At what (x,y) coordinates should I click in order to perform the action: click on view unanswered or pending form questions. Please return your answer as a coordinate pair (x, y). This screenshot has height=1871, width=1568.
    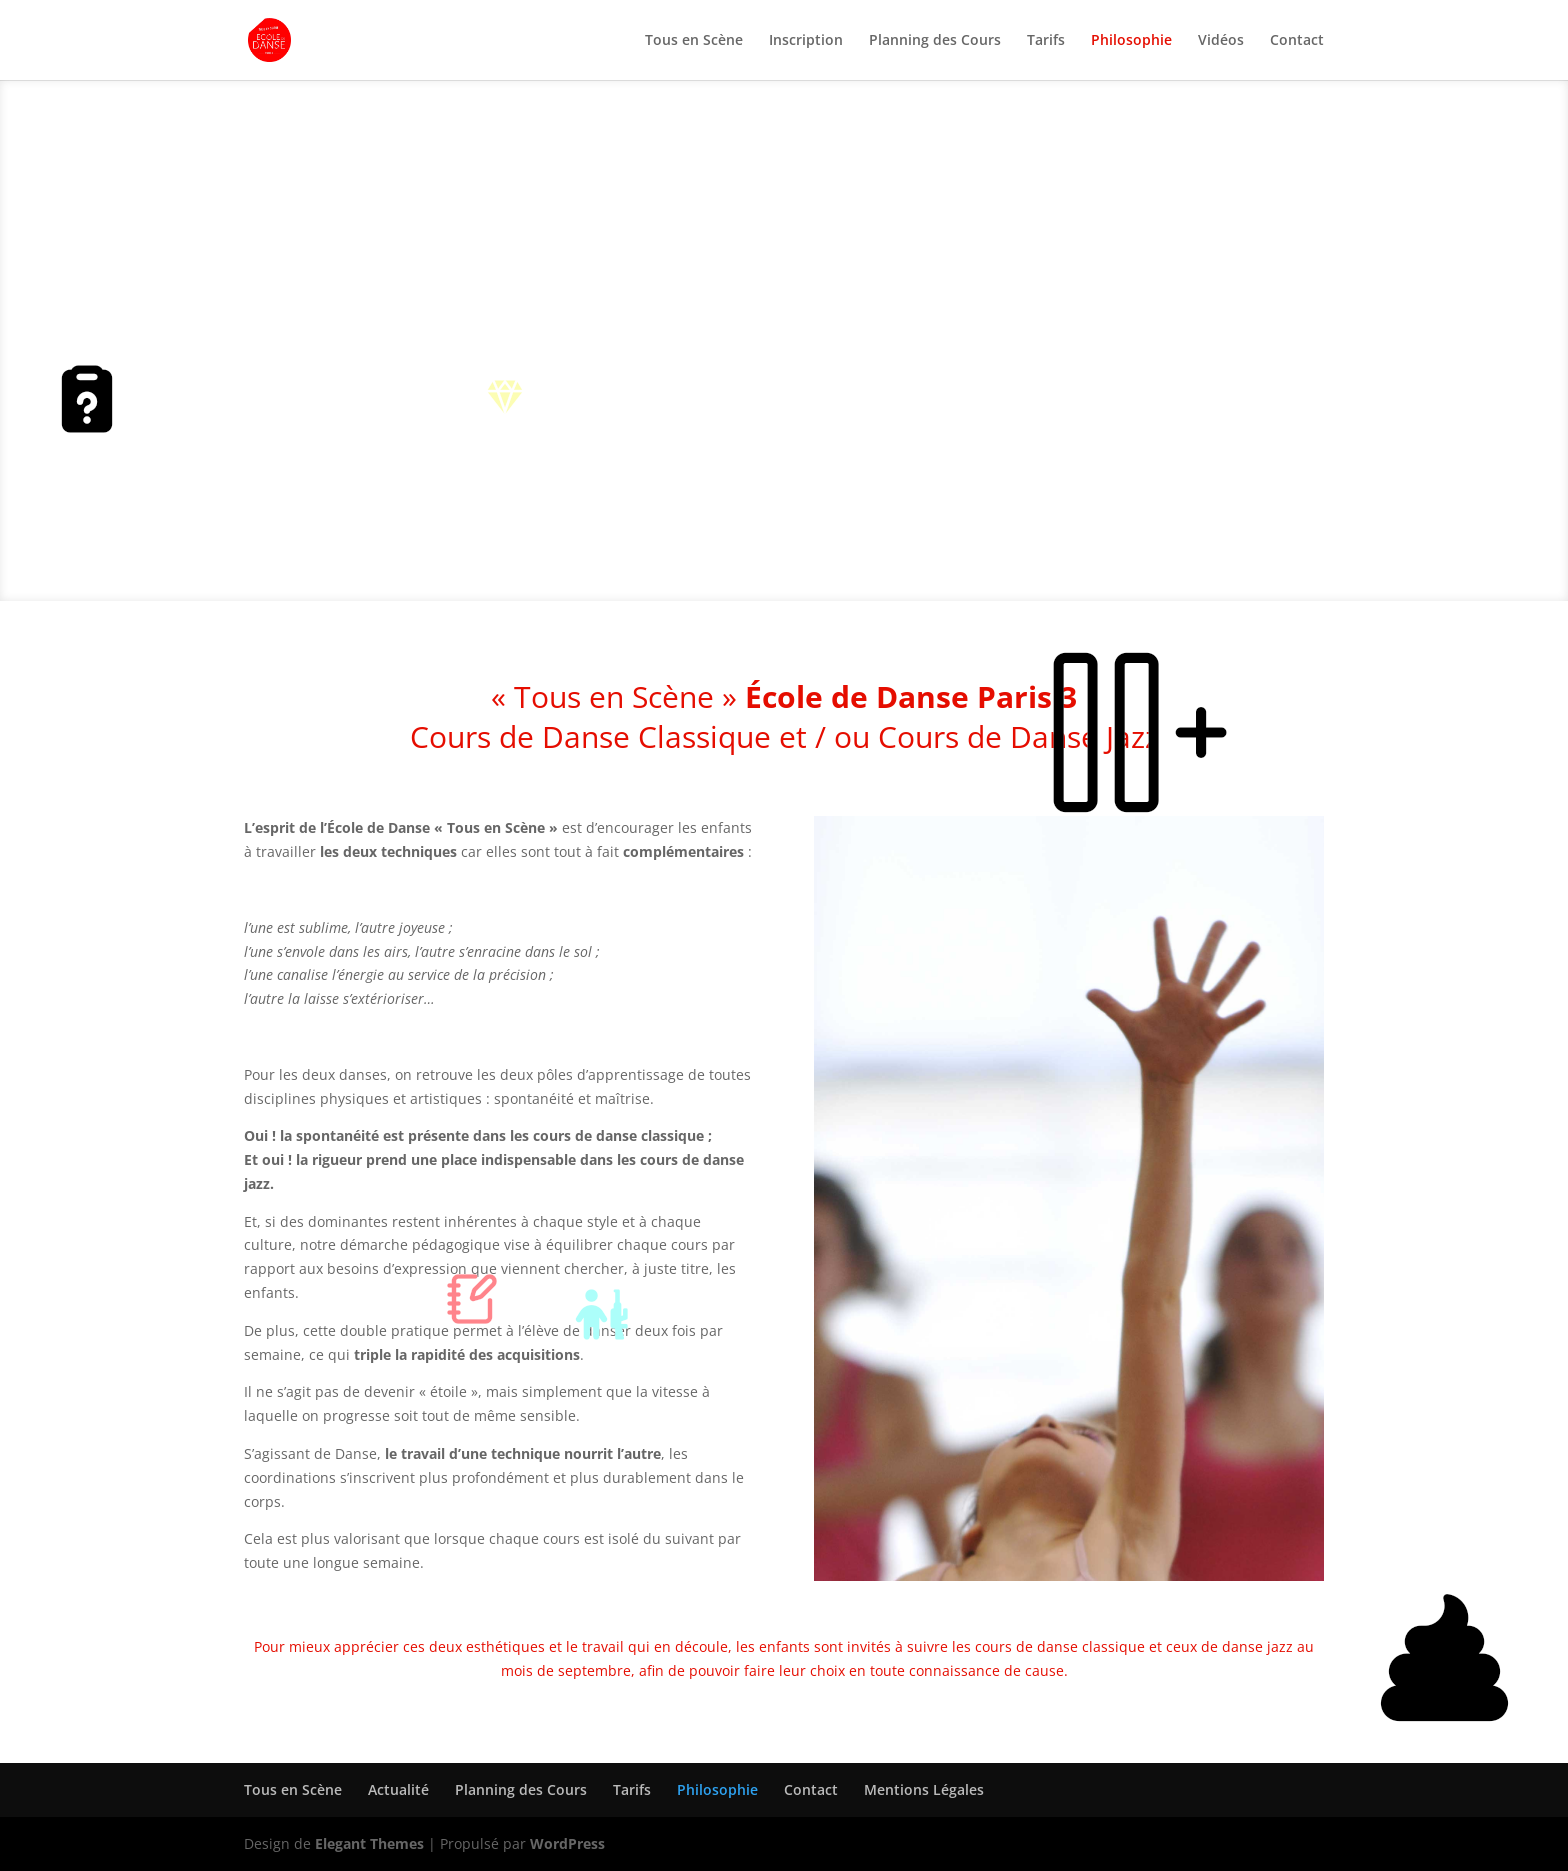
    Looking at the image, I should click on (87, 399).